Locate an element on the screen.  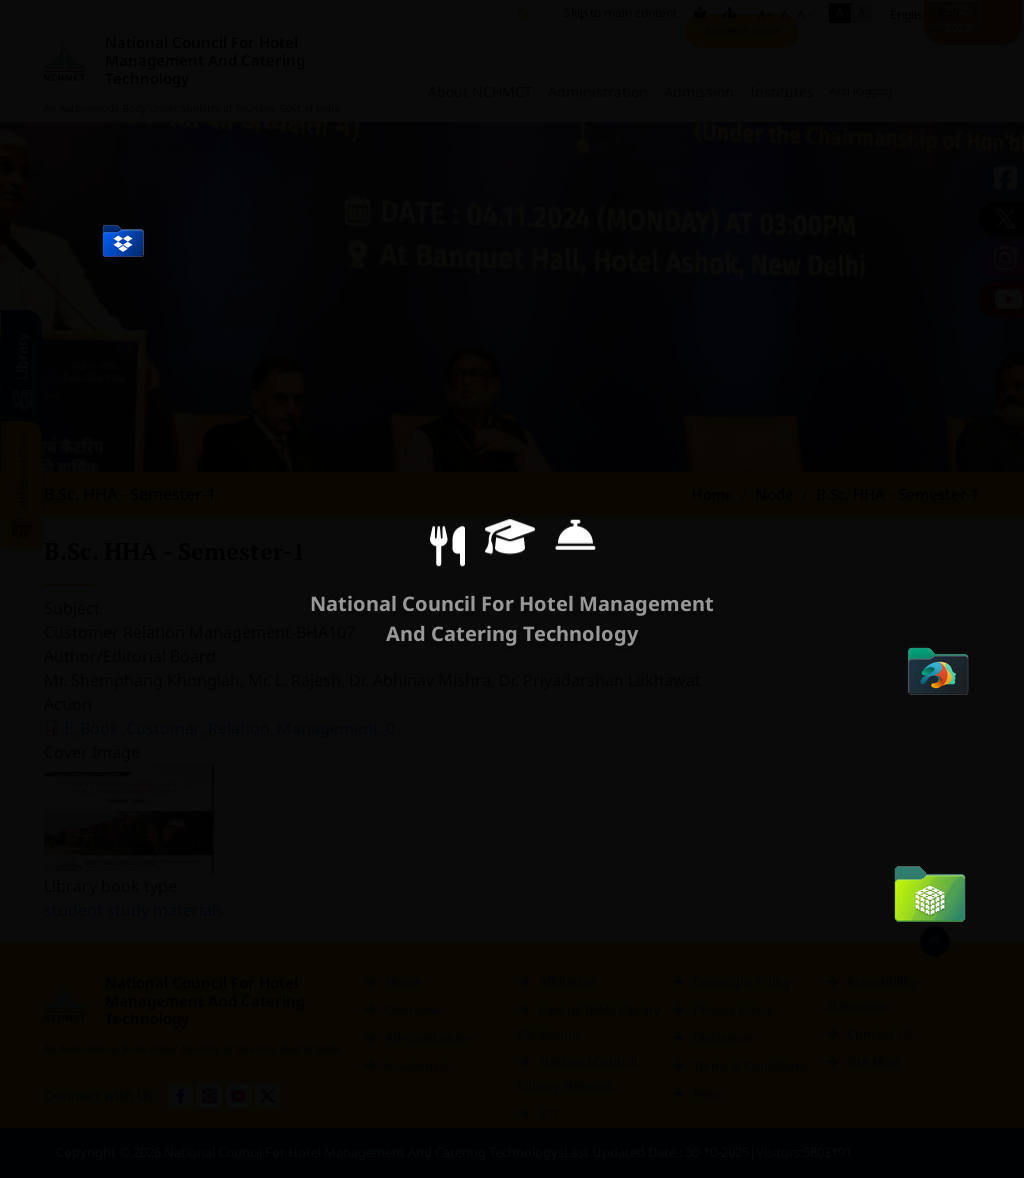
open your Dropbox synced folder is located at coordinates (123, 242).